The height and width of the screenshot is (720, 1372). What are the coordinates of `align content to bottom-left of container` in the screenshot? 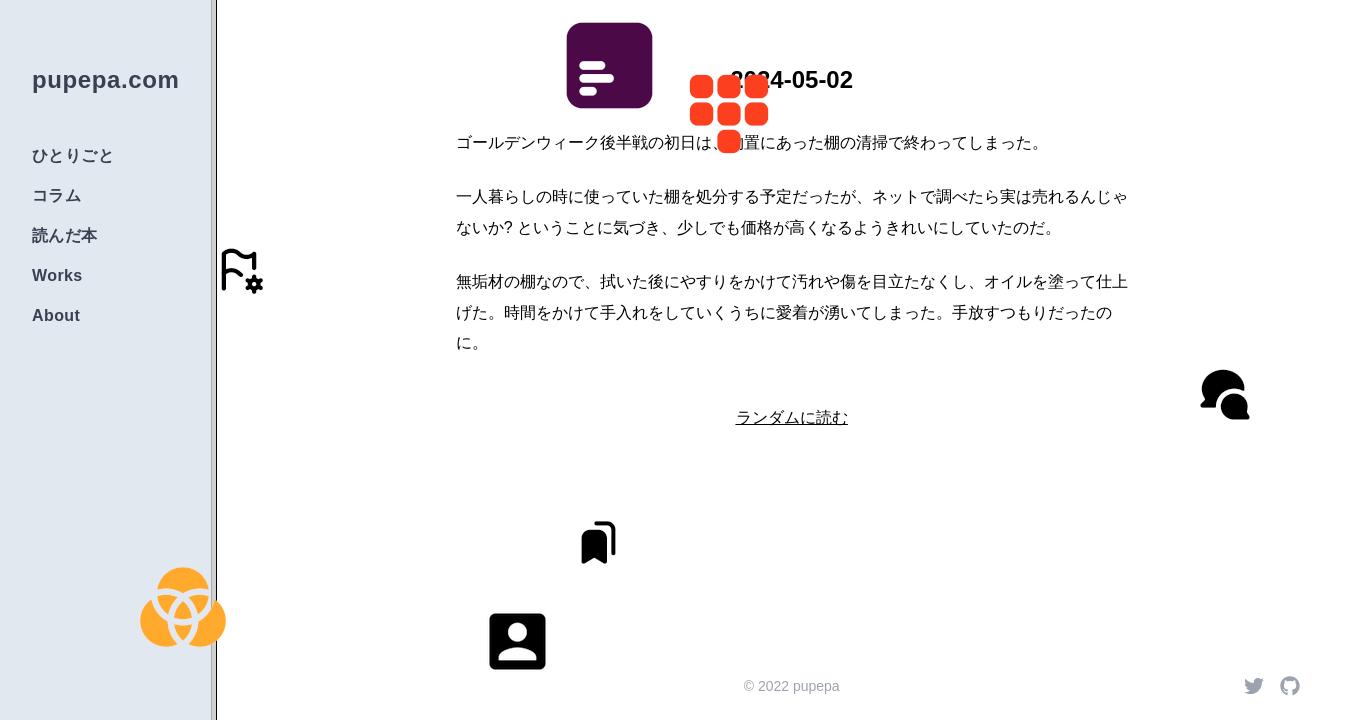 It's located at (609, 65).